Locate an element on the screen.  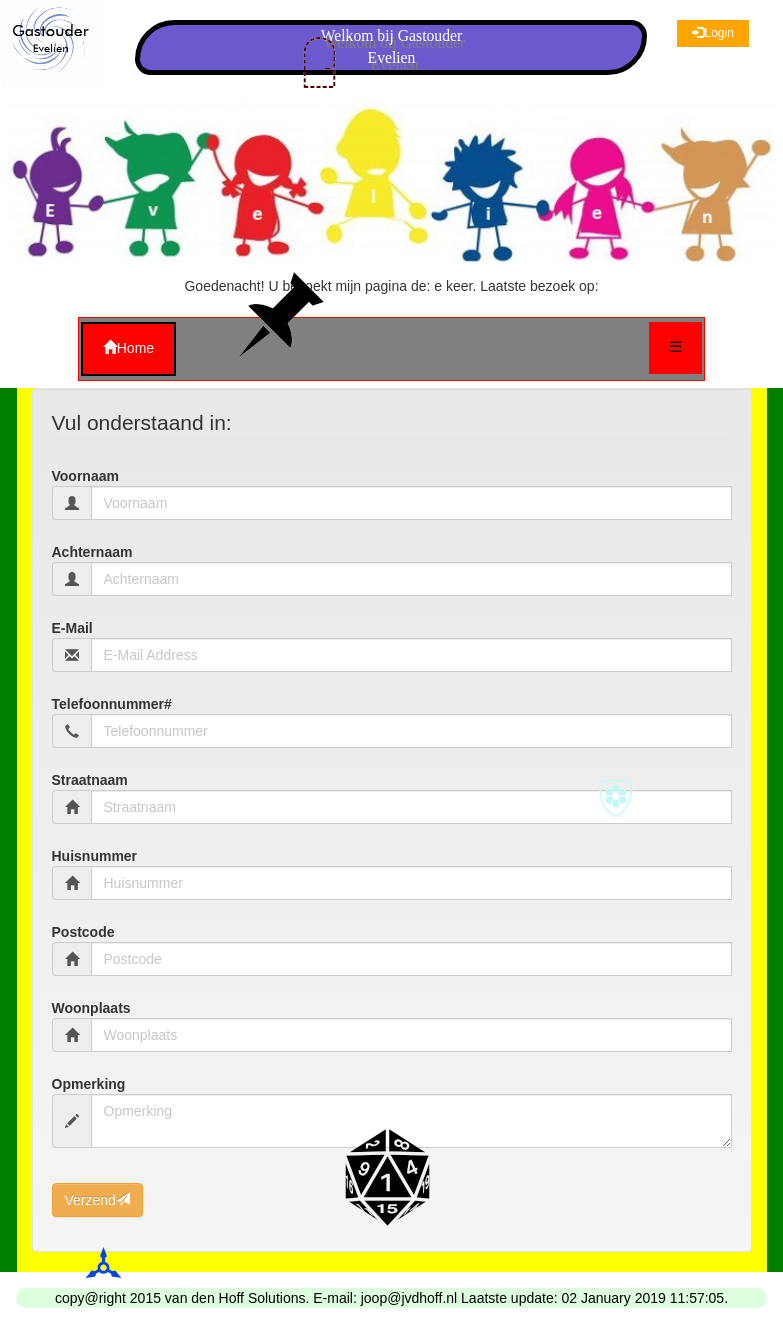
discover a hidden passage or secret area is located at coordinates (319, 62).